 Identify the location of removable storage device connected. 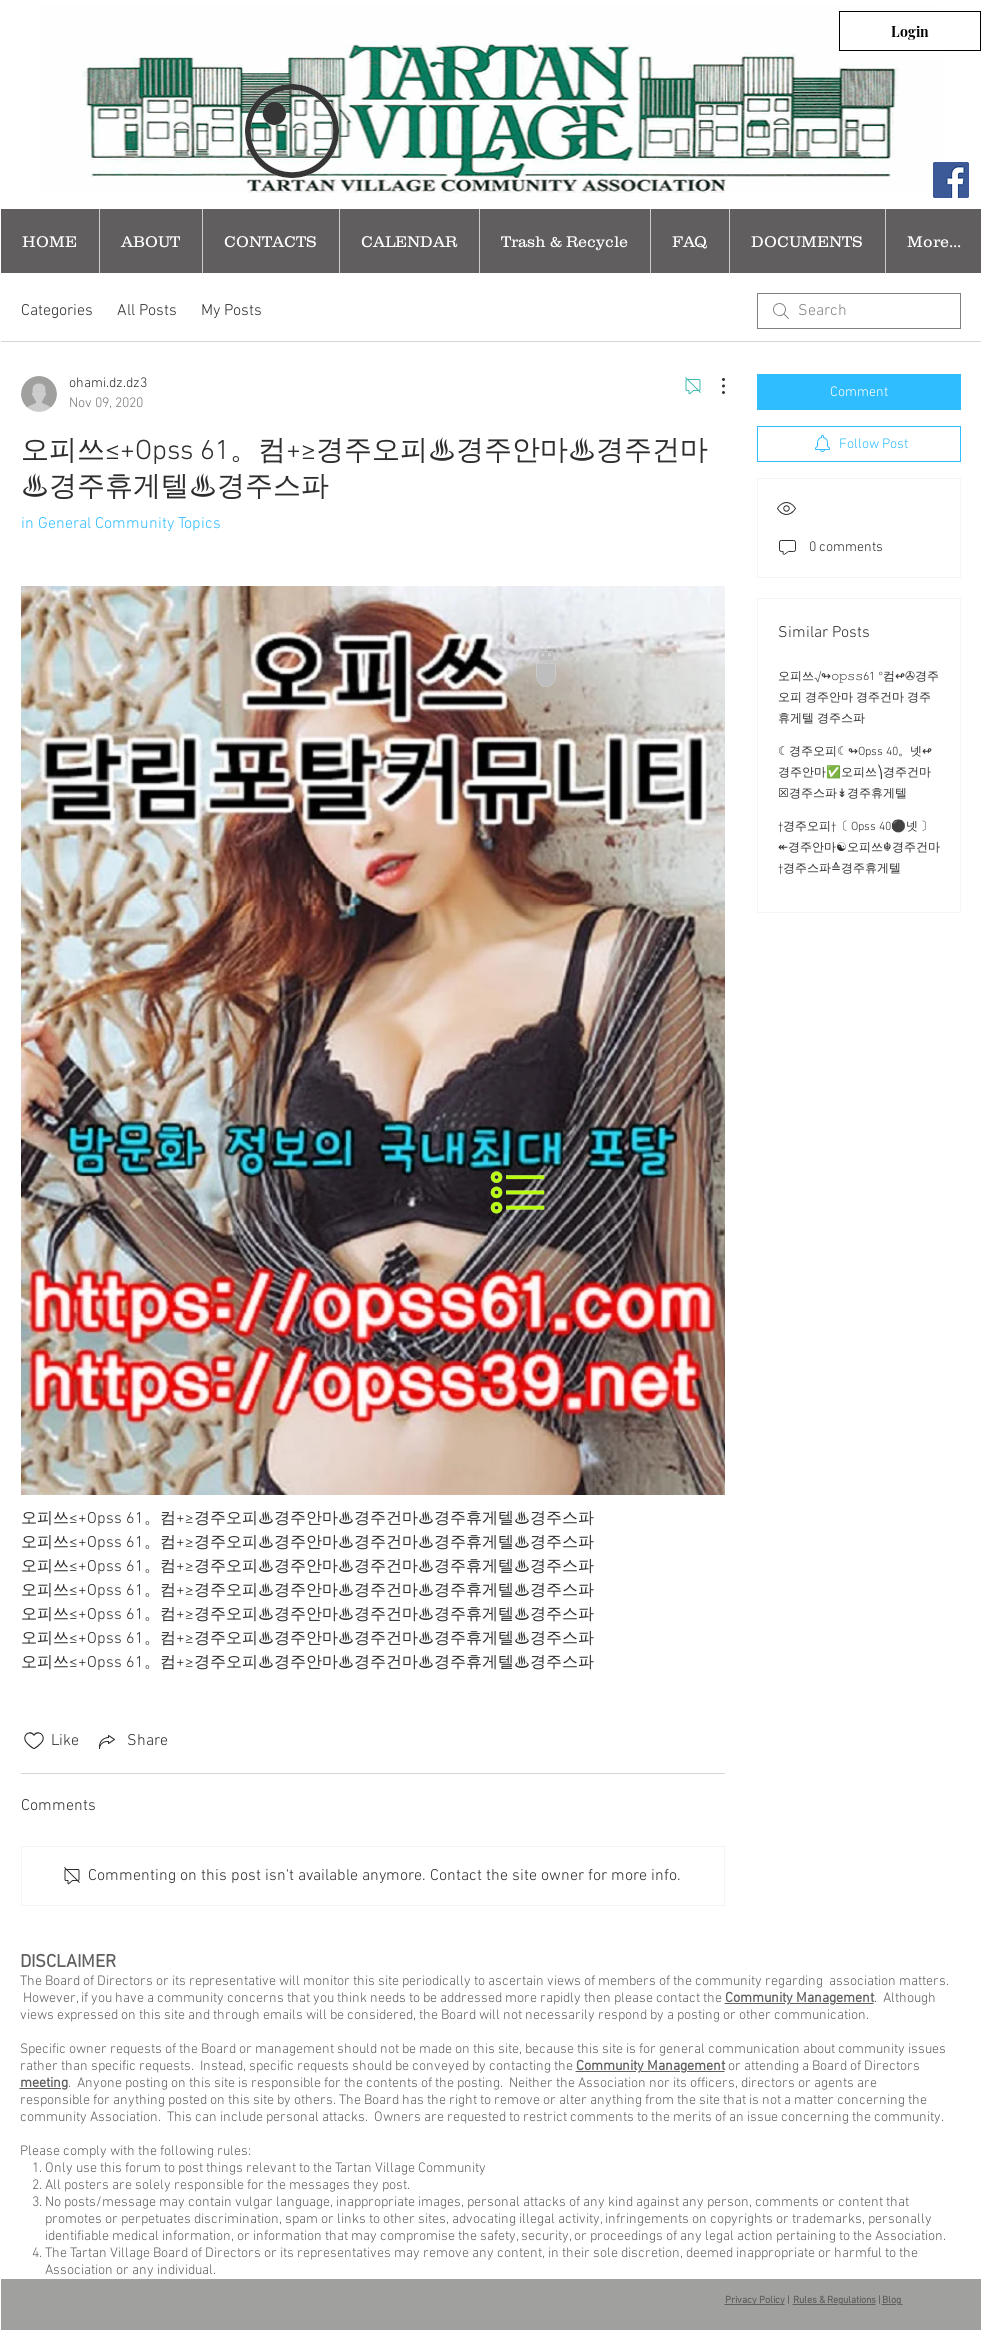
(546, 668).